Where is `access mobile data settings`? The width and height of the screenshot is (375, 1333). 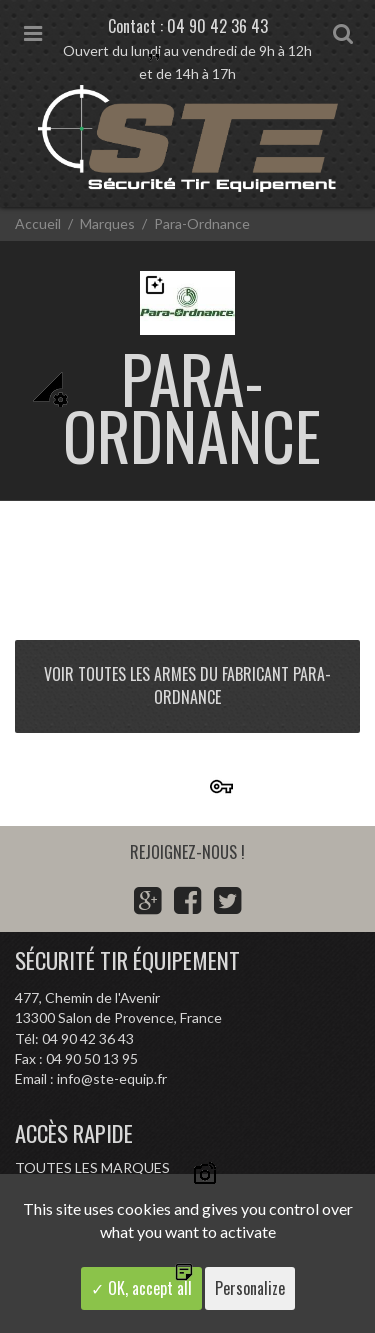 access mobile data settings is located at coordinates (50, 389).